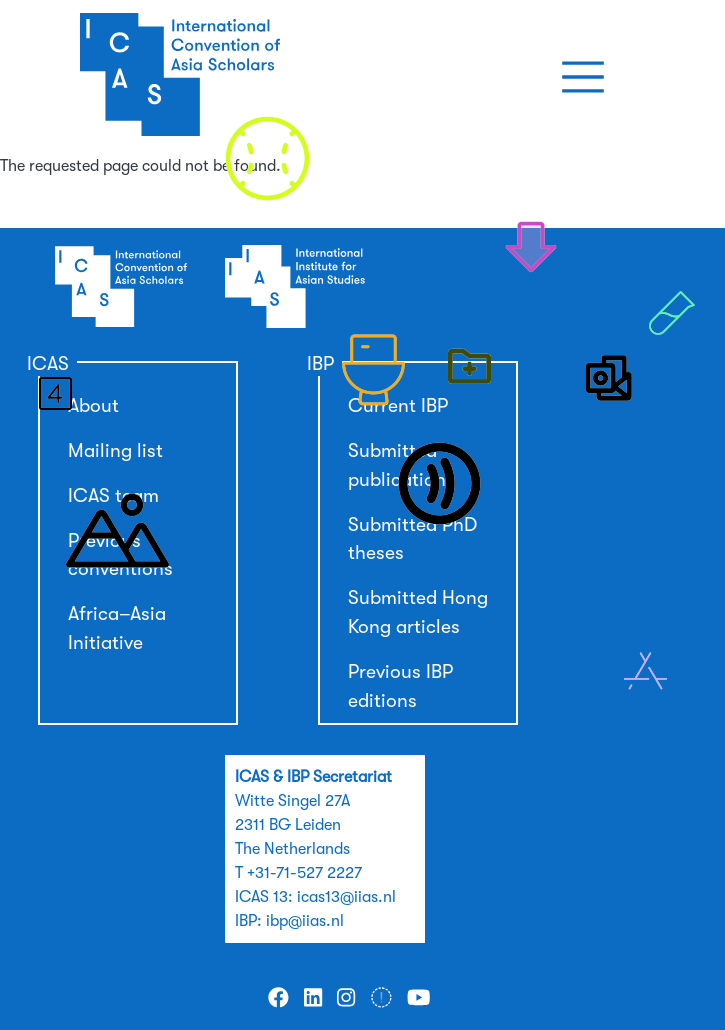 This screenshot has height=1030, width=725. I want to click on create a new folder, so click(469, 365).